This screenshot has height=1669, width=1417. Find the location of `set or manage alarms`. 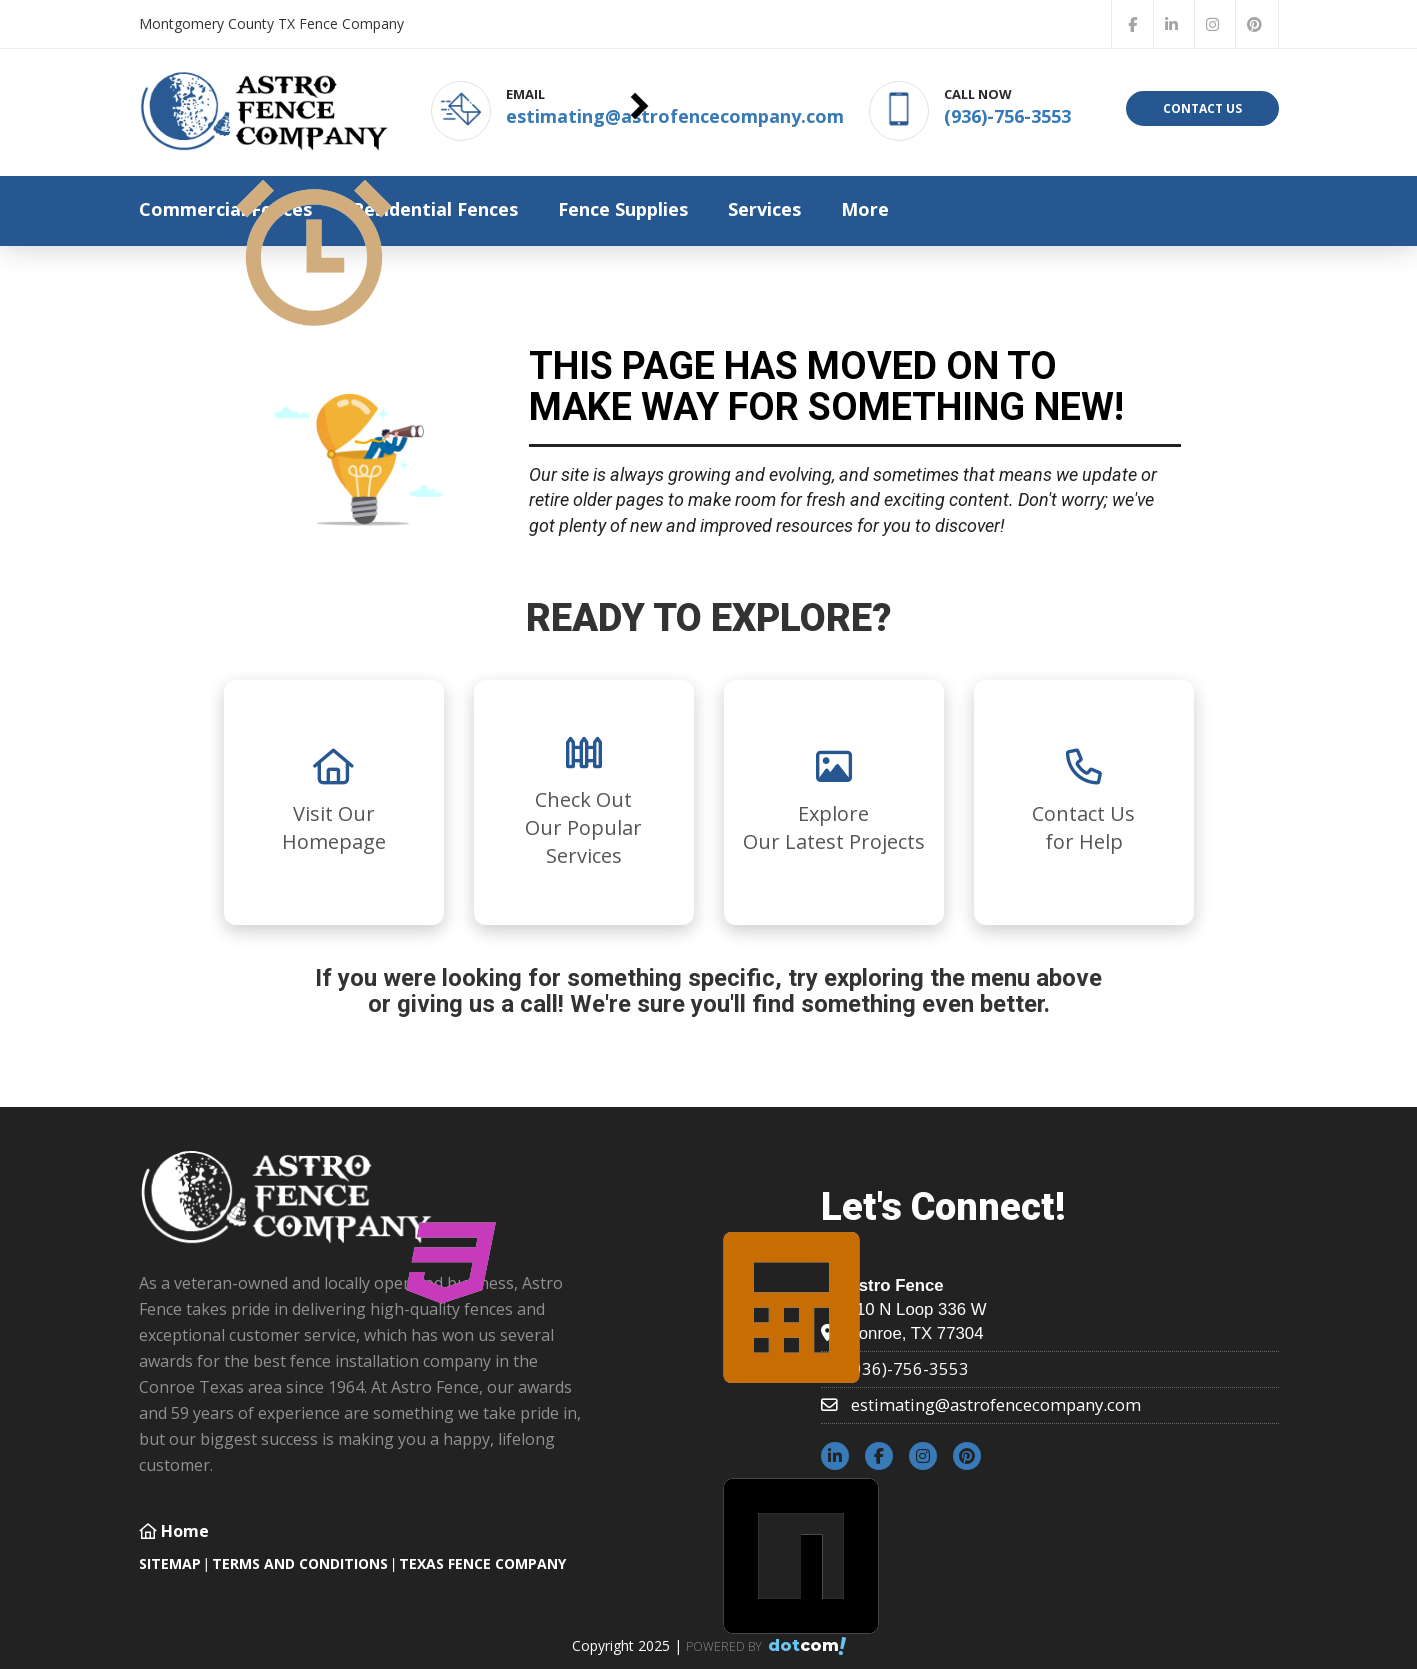

set or manage alarms is located at coordinates (314, 250).